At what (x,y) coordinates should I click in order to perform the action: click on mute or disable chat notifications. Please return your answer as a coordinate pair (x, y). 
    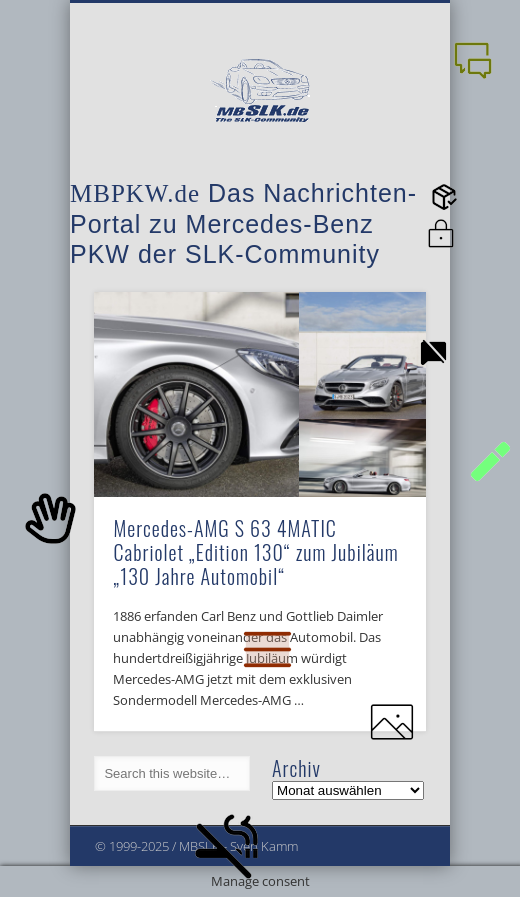
    Looking at the image, I should click on (433, 351).